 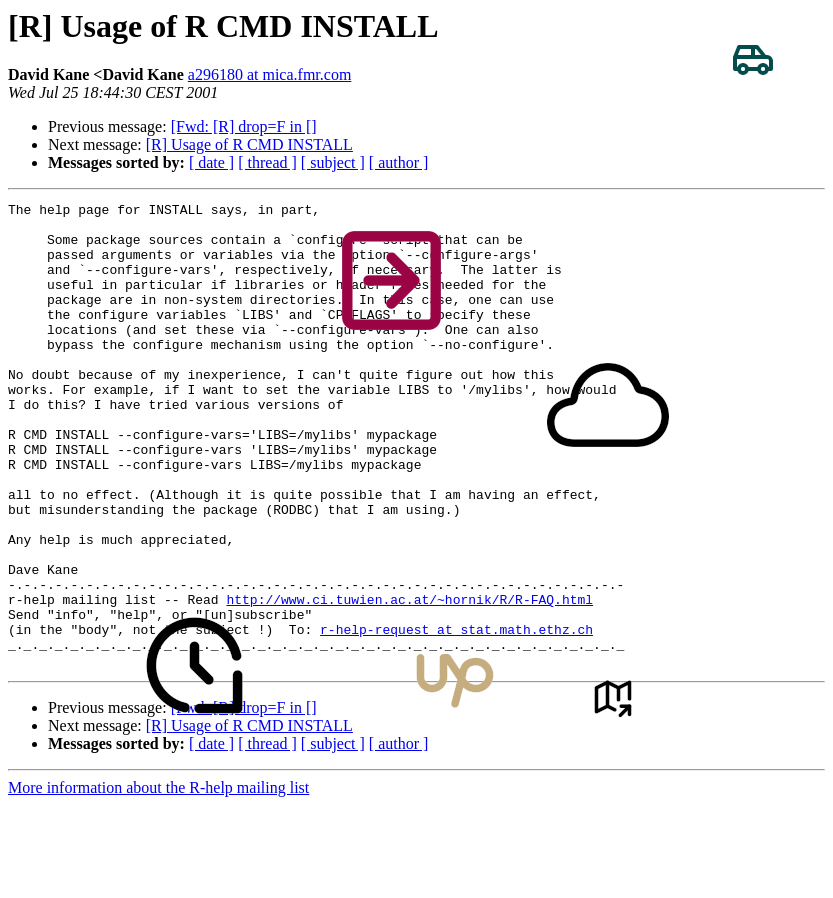 I want to click on indicates cloudy weather conditions, so click(x=608, y=405).